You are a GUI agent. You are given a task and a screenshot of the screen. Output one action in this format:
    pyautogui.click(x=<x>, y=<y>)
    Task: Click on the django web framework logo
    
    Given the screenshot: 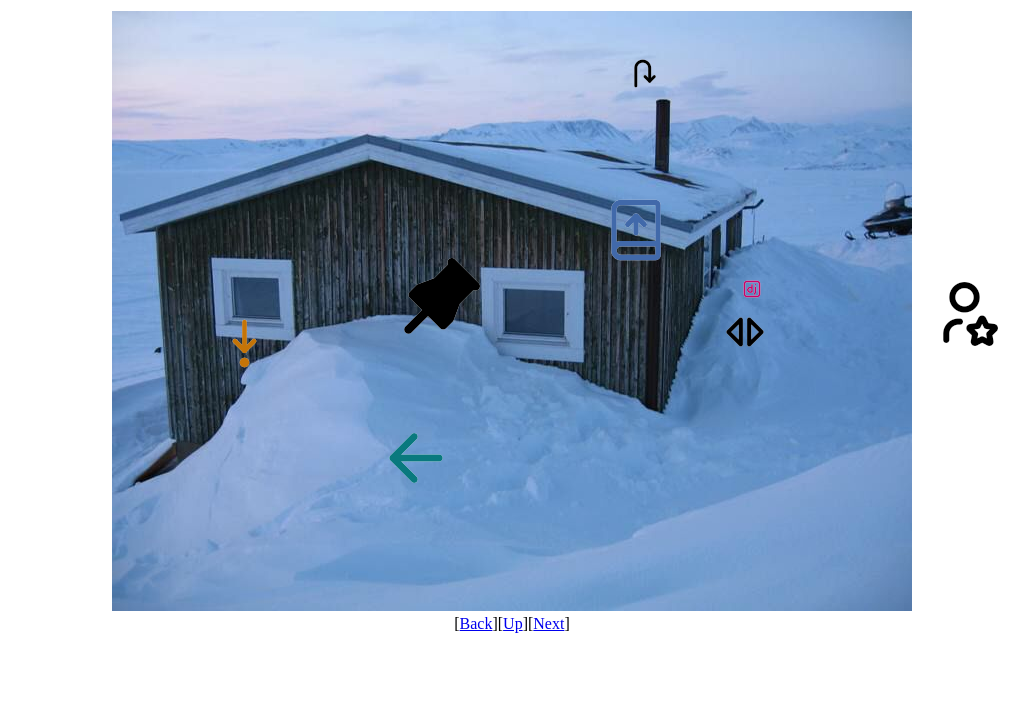 What is the action you would take?
    pyautogui.click(x=752, y=289)
    